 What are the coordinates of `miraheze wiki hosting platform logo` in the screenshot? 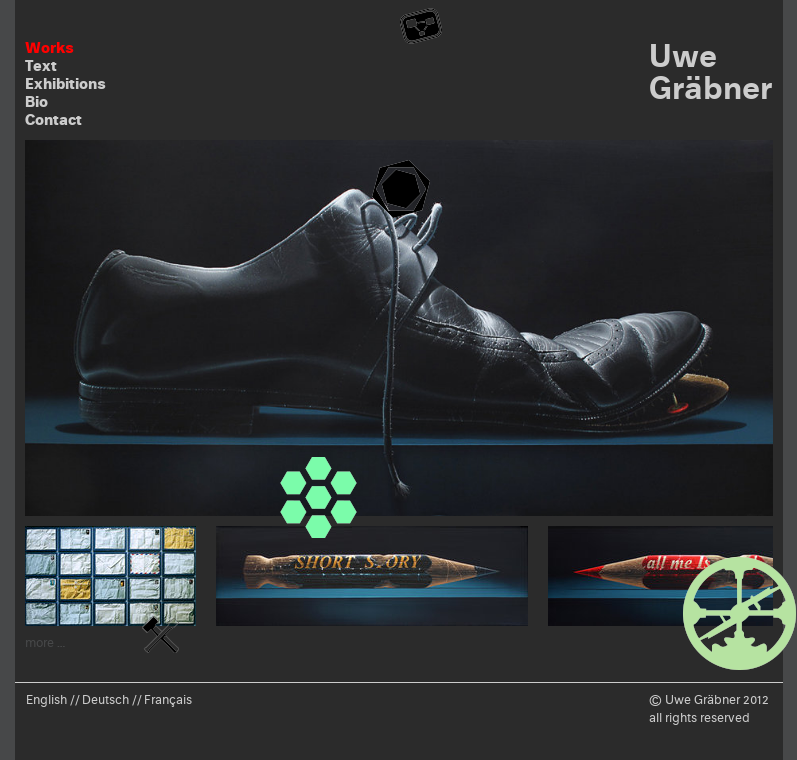 It's located at (318, 497).